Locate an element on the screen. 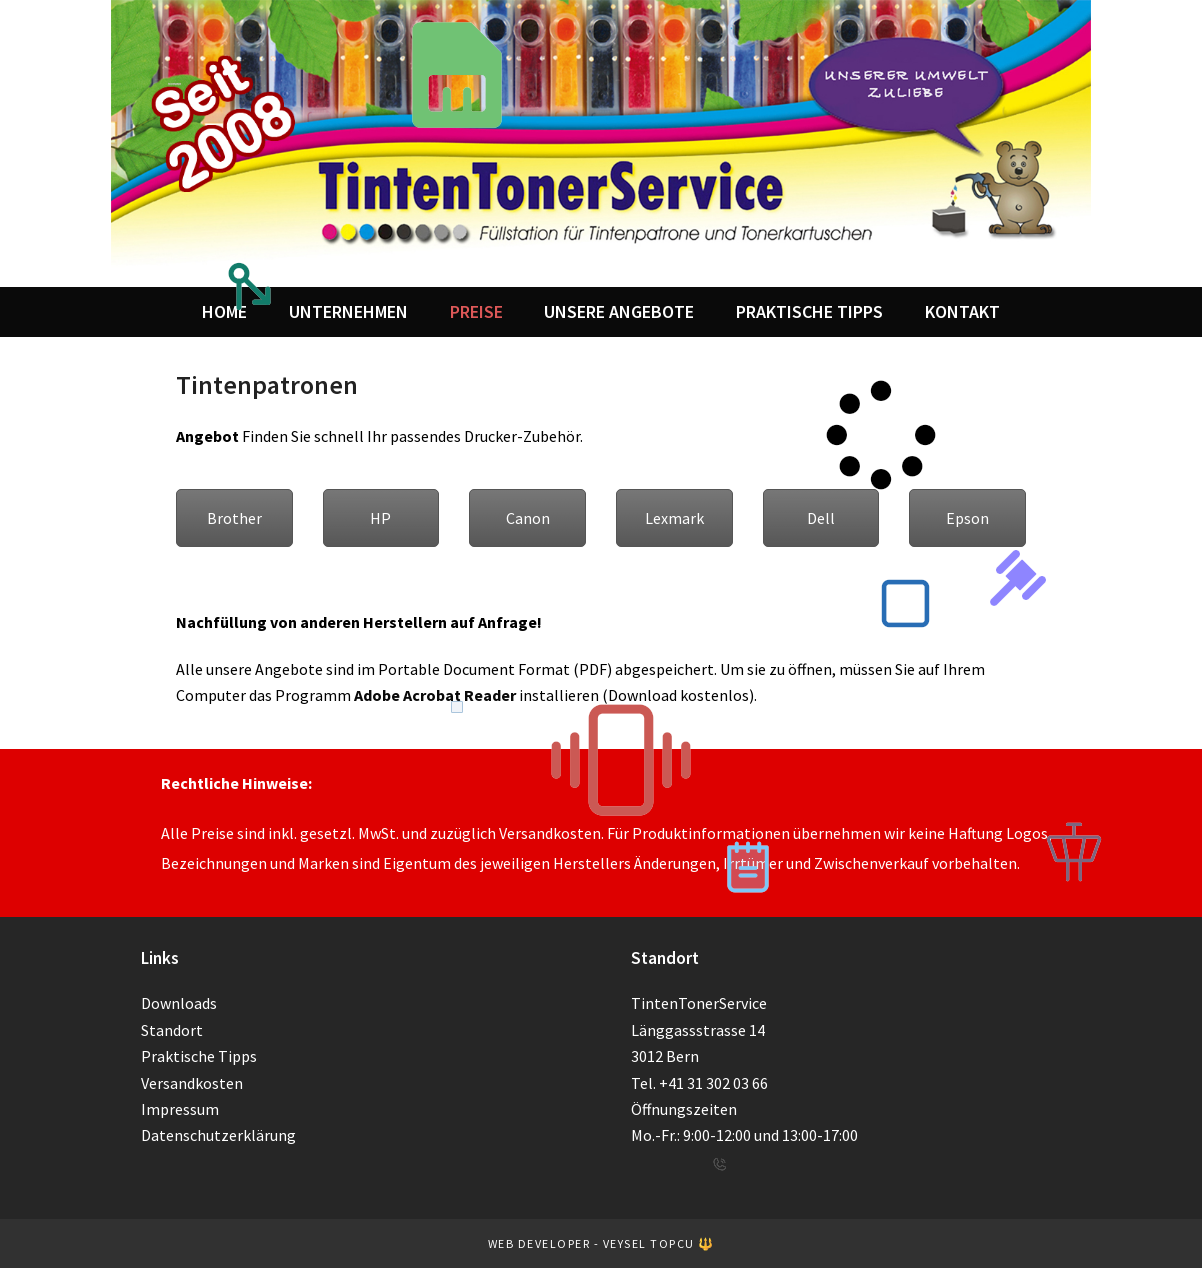 The width and height of the screenshot is (1202, 1268). stop media playback is located at coordinates (457, 707).